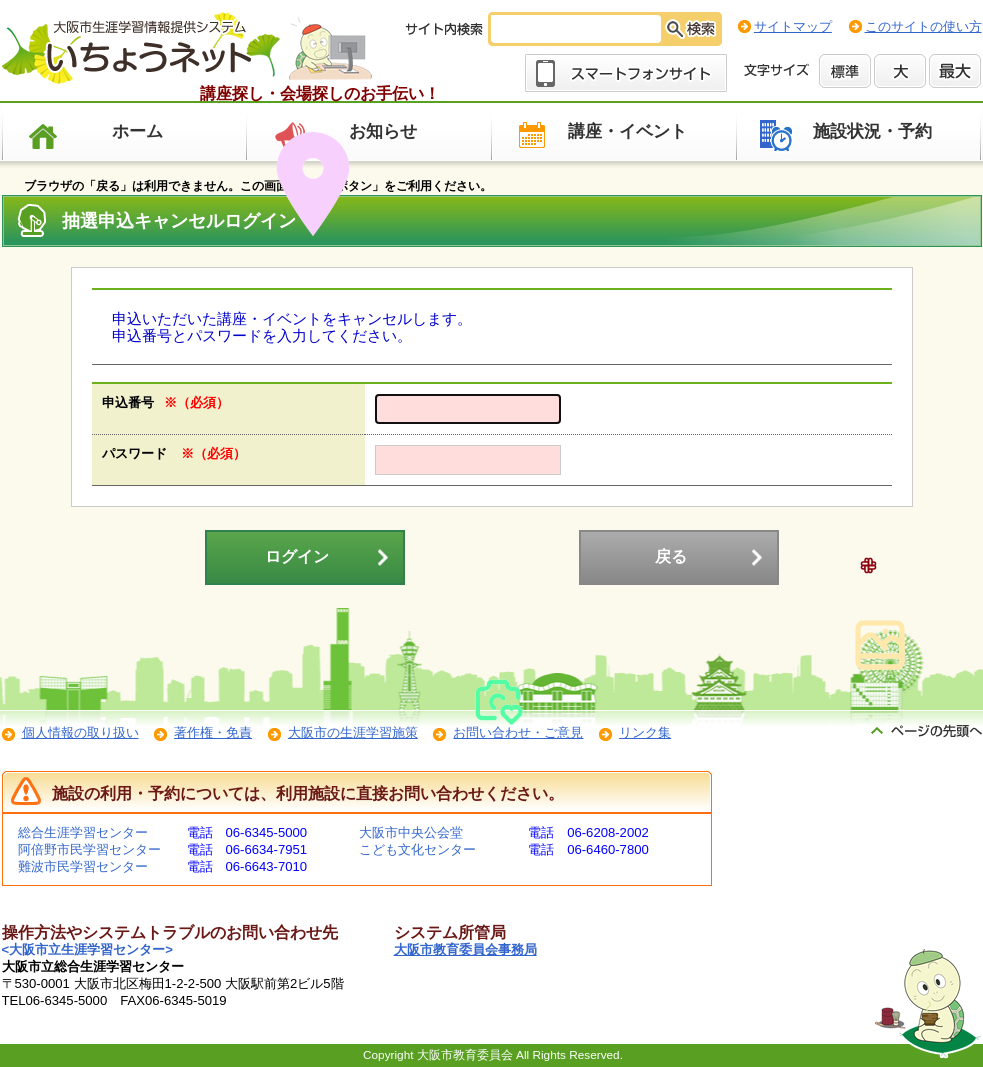  What do you see at coordinates (313, 184) in the screenshot?
I see `view current location on map` at bounding box center [313, 184].